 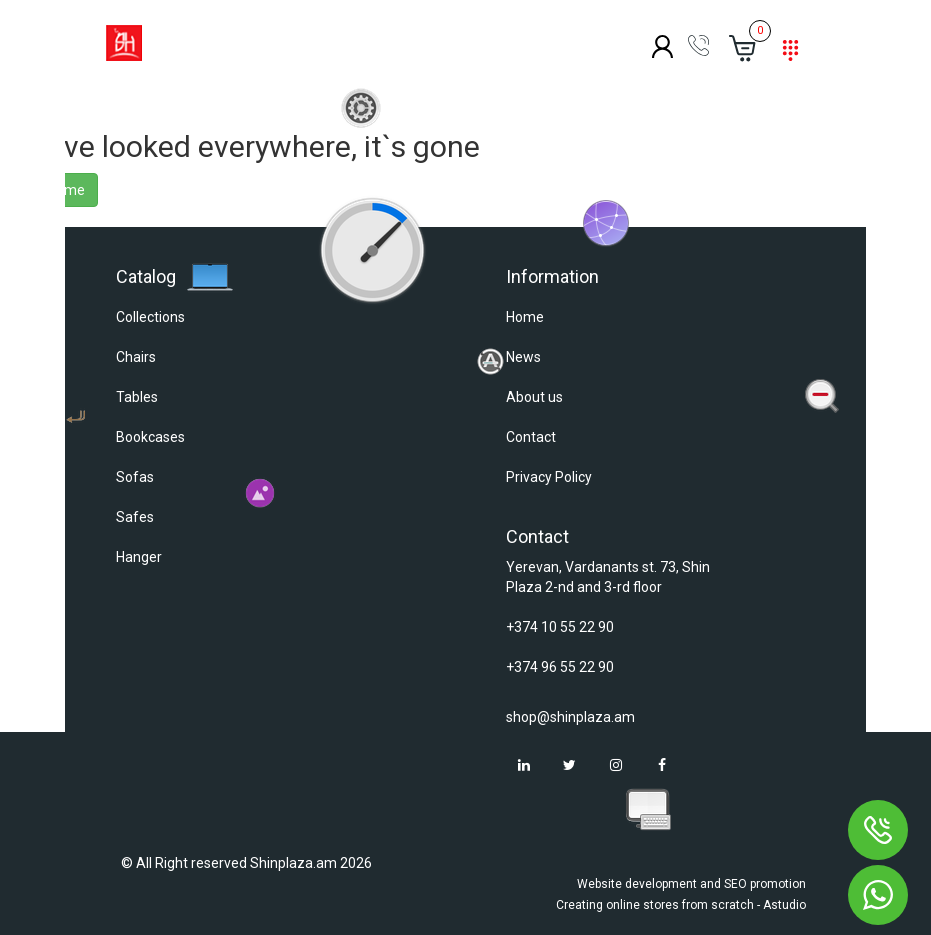 I want to click on open system settings, so click(x=361, y=108).